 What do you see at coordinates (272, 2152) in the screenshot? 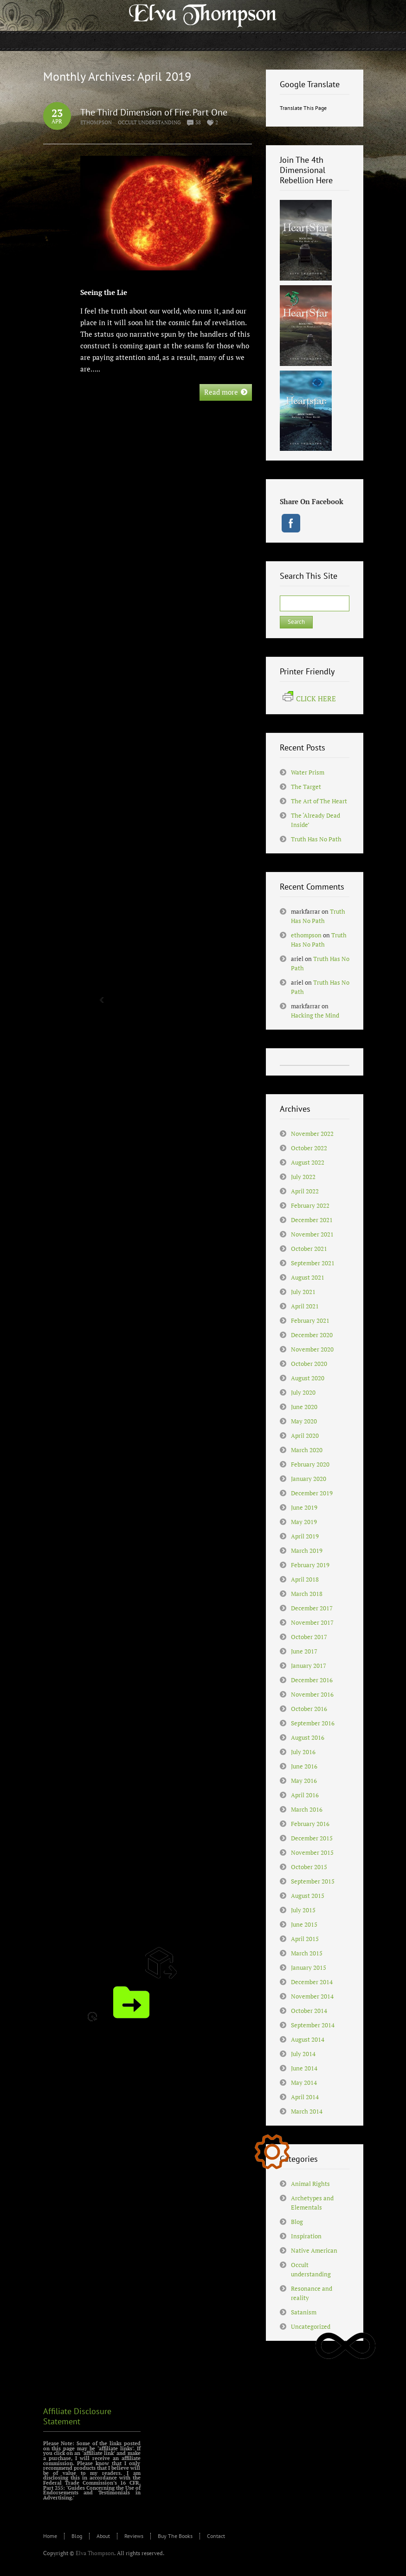
I see `open settings` at bounding box center [272, 2152].